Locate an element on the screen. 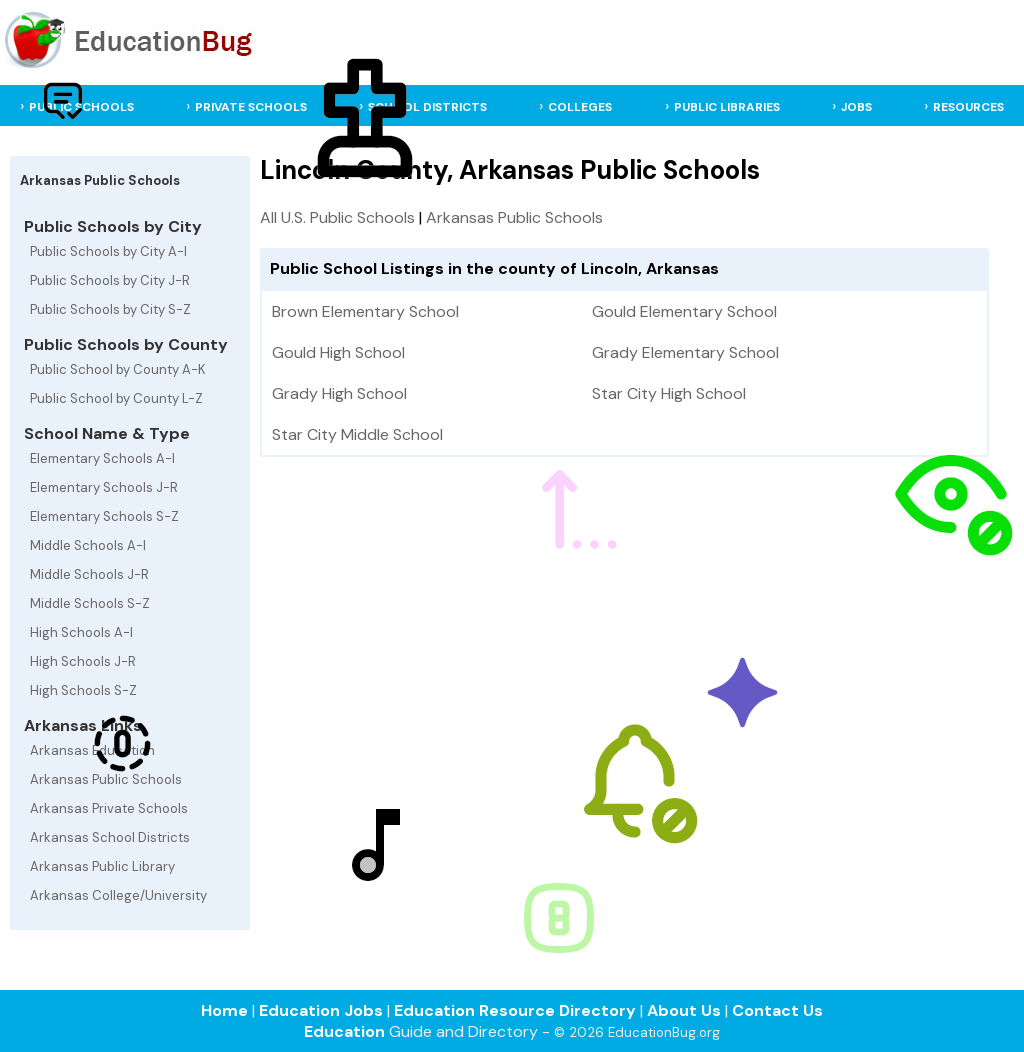 This screenshot has width=1024, height=1052. play or access audio content is located at coordinates (376, 845).